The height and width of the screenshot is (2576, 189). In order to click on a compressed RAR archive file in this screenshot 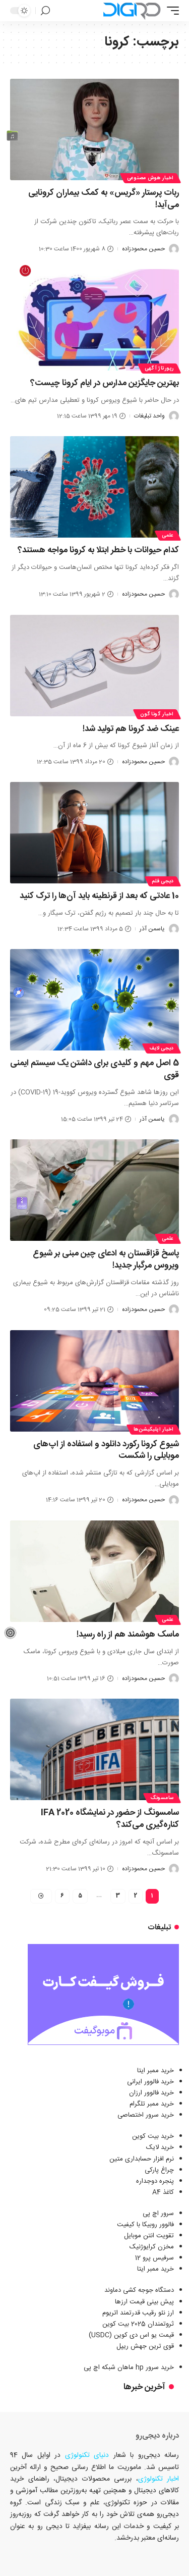, I will do `click(22, 1203)`.